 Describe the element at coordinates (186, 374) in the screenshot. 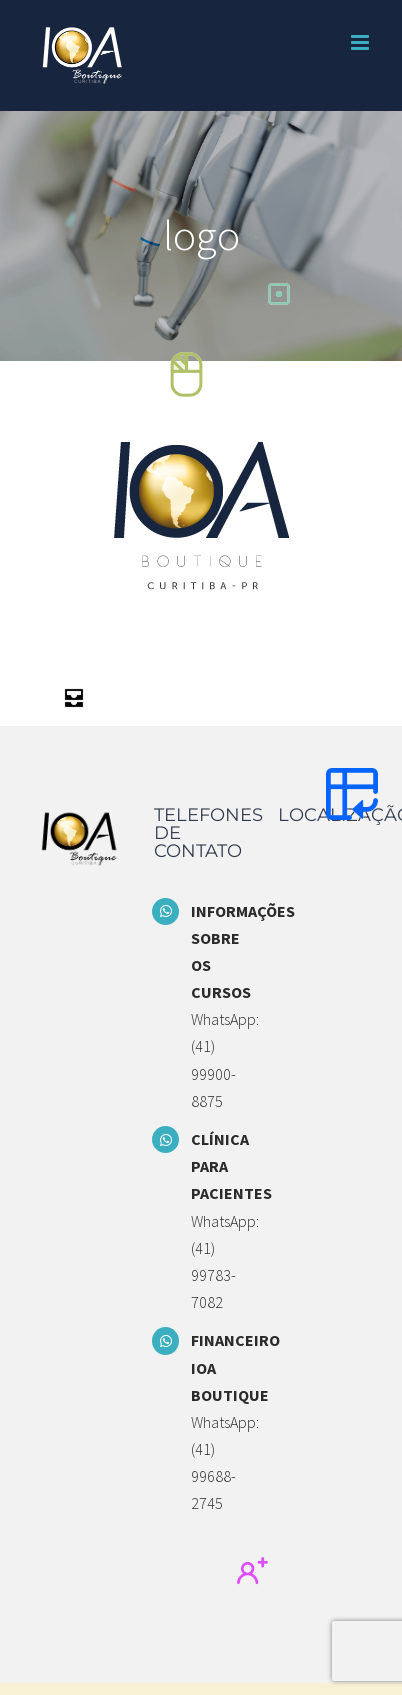

I see `left mouse button click action` at that location.